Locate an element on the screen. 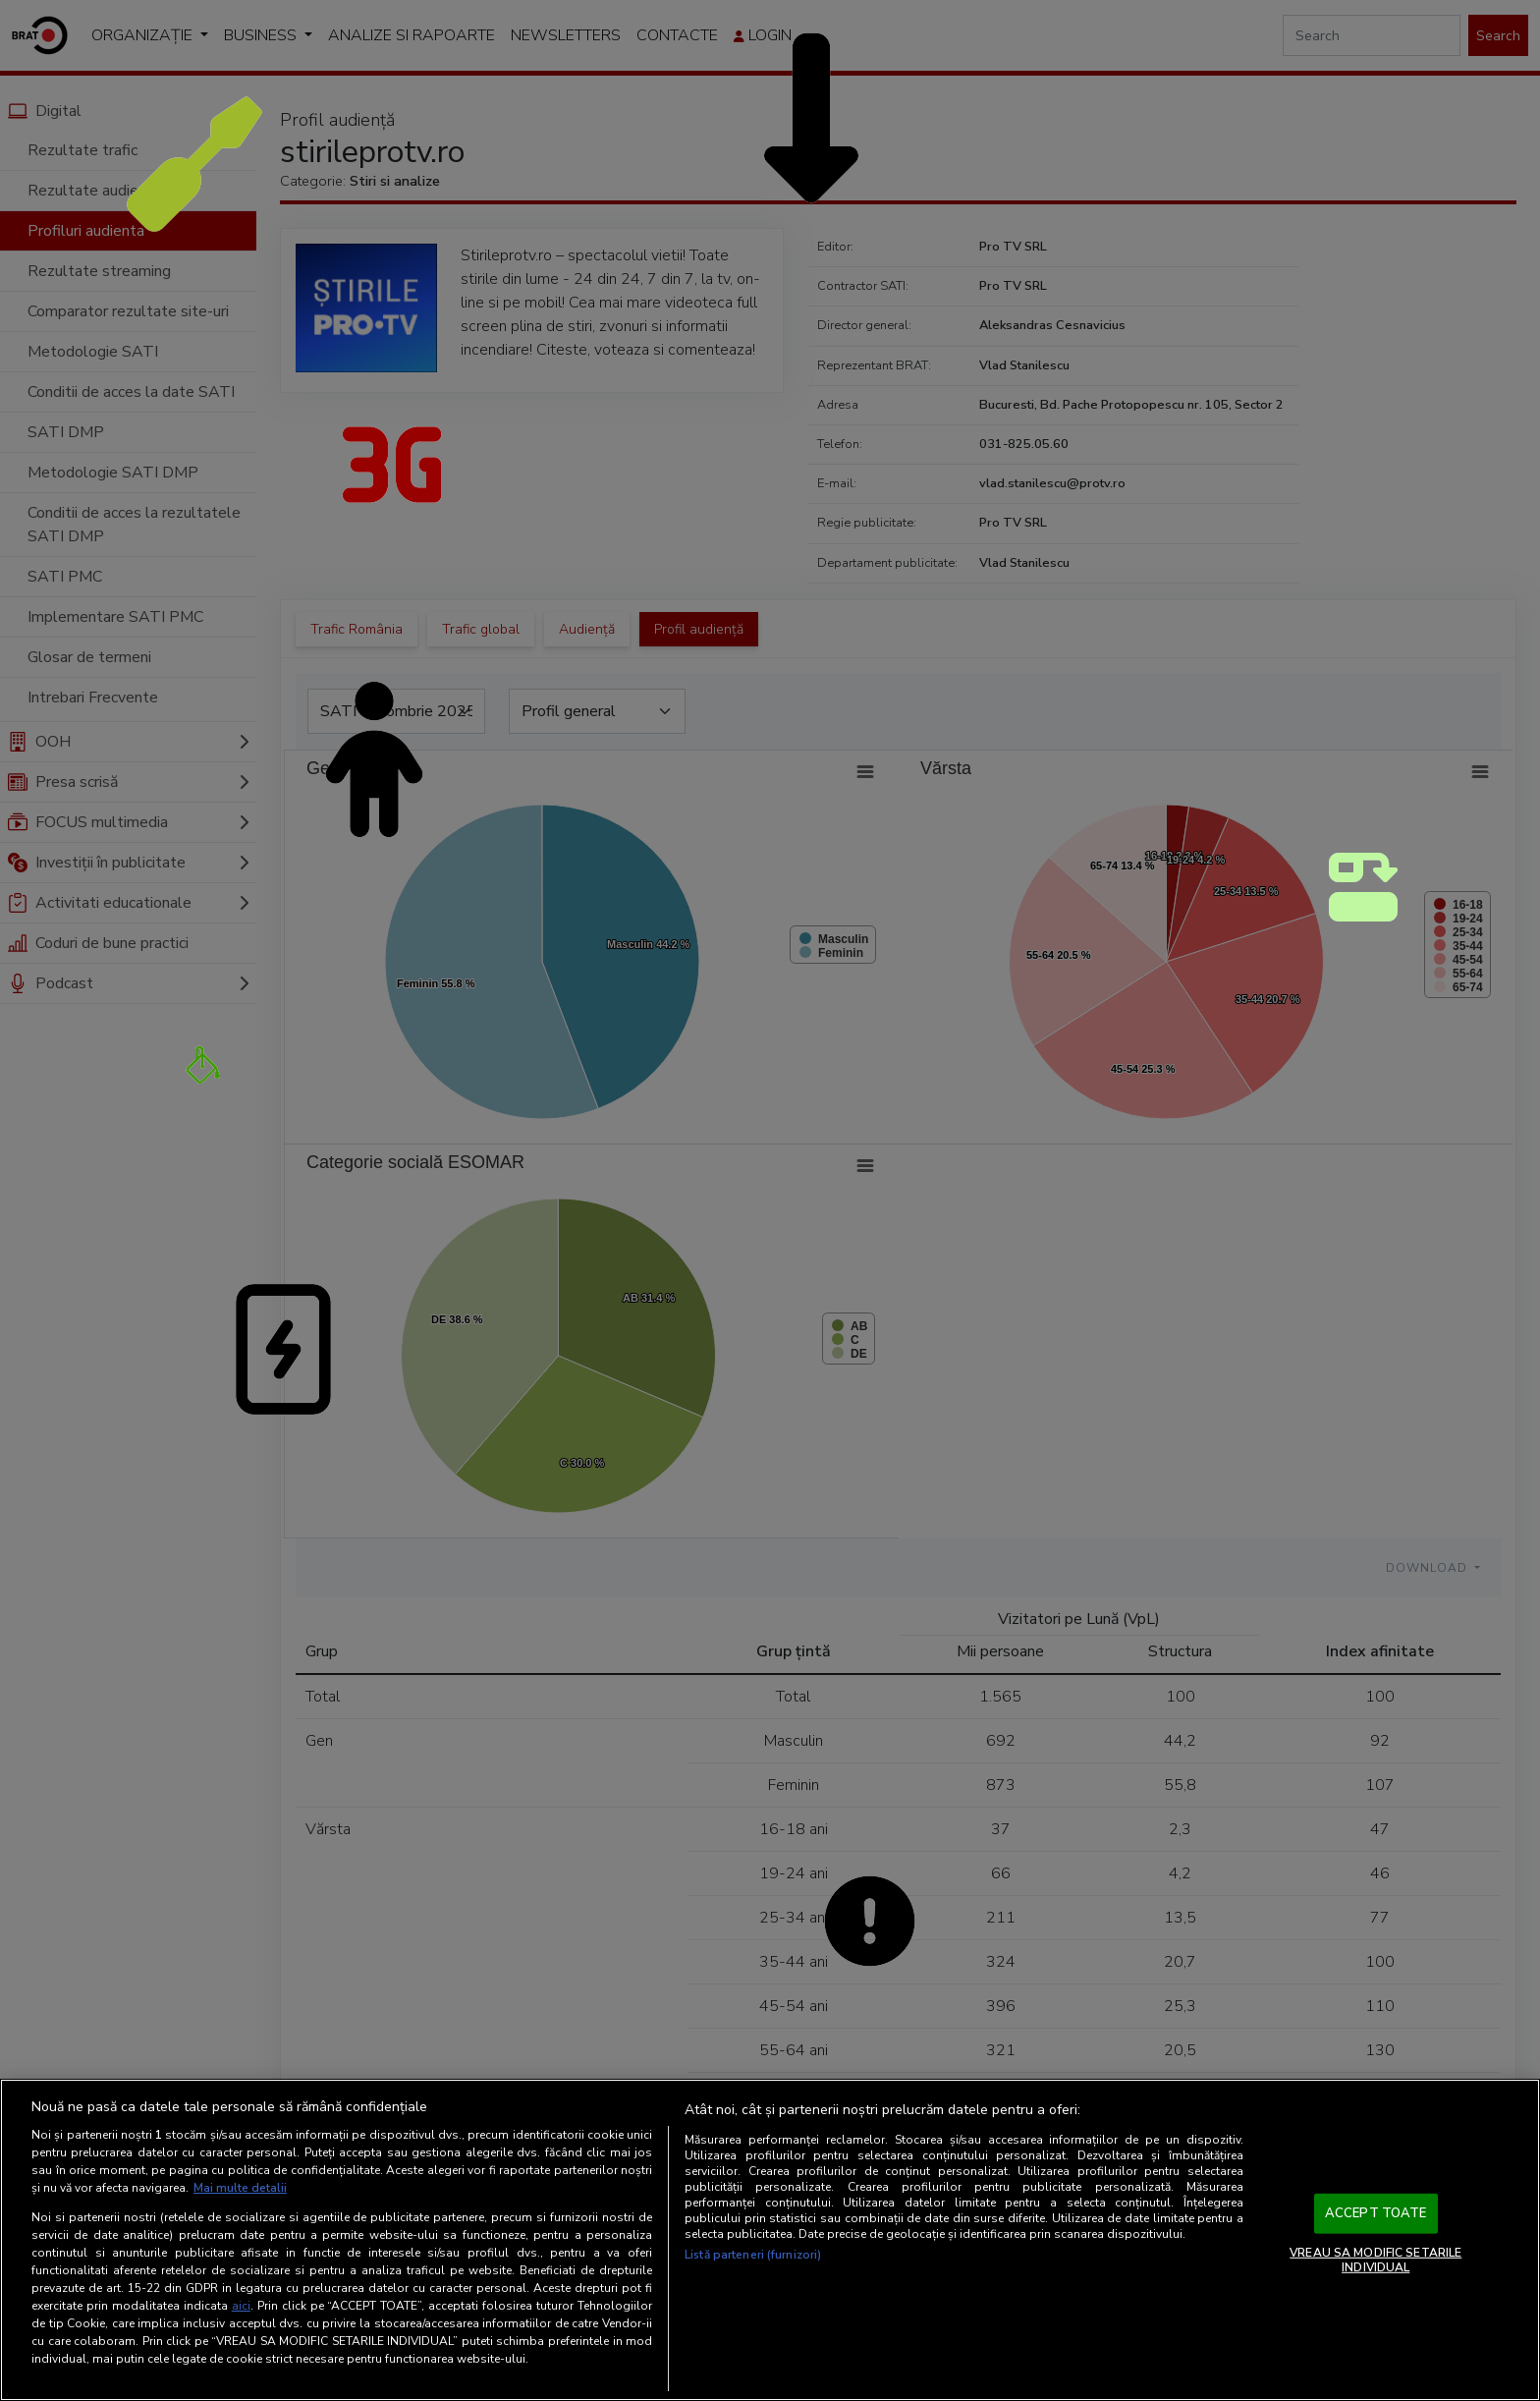 This screenshot has height=2401, width=1540. indicates child-friendly or family content is located at coordinates (374, 759).